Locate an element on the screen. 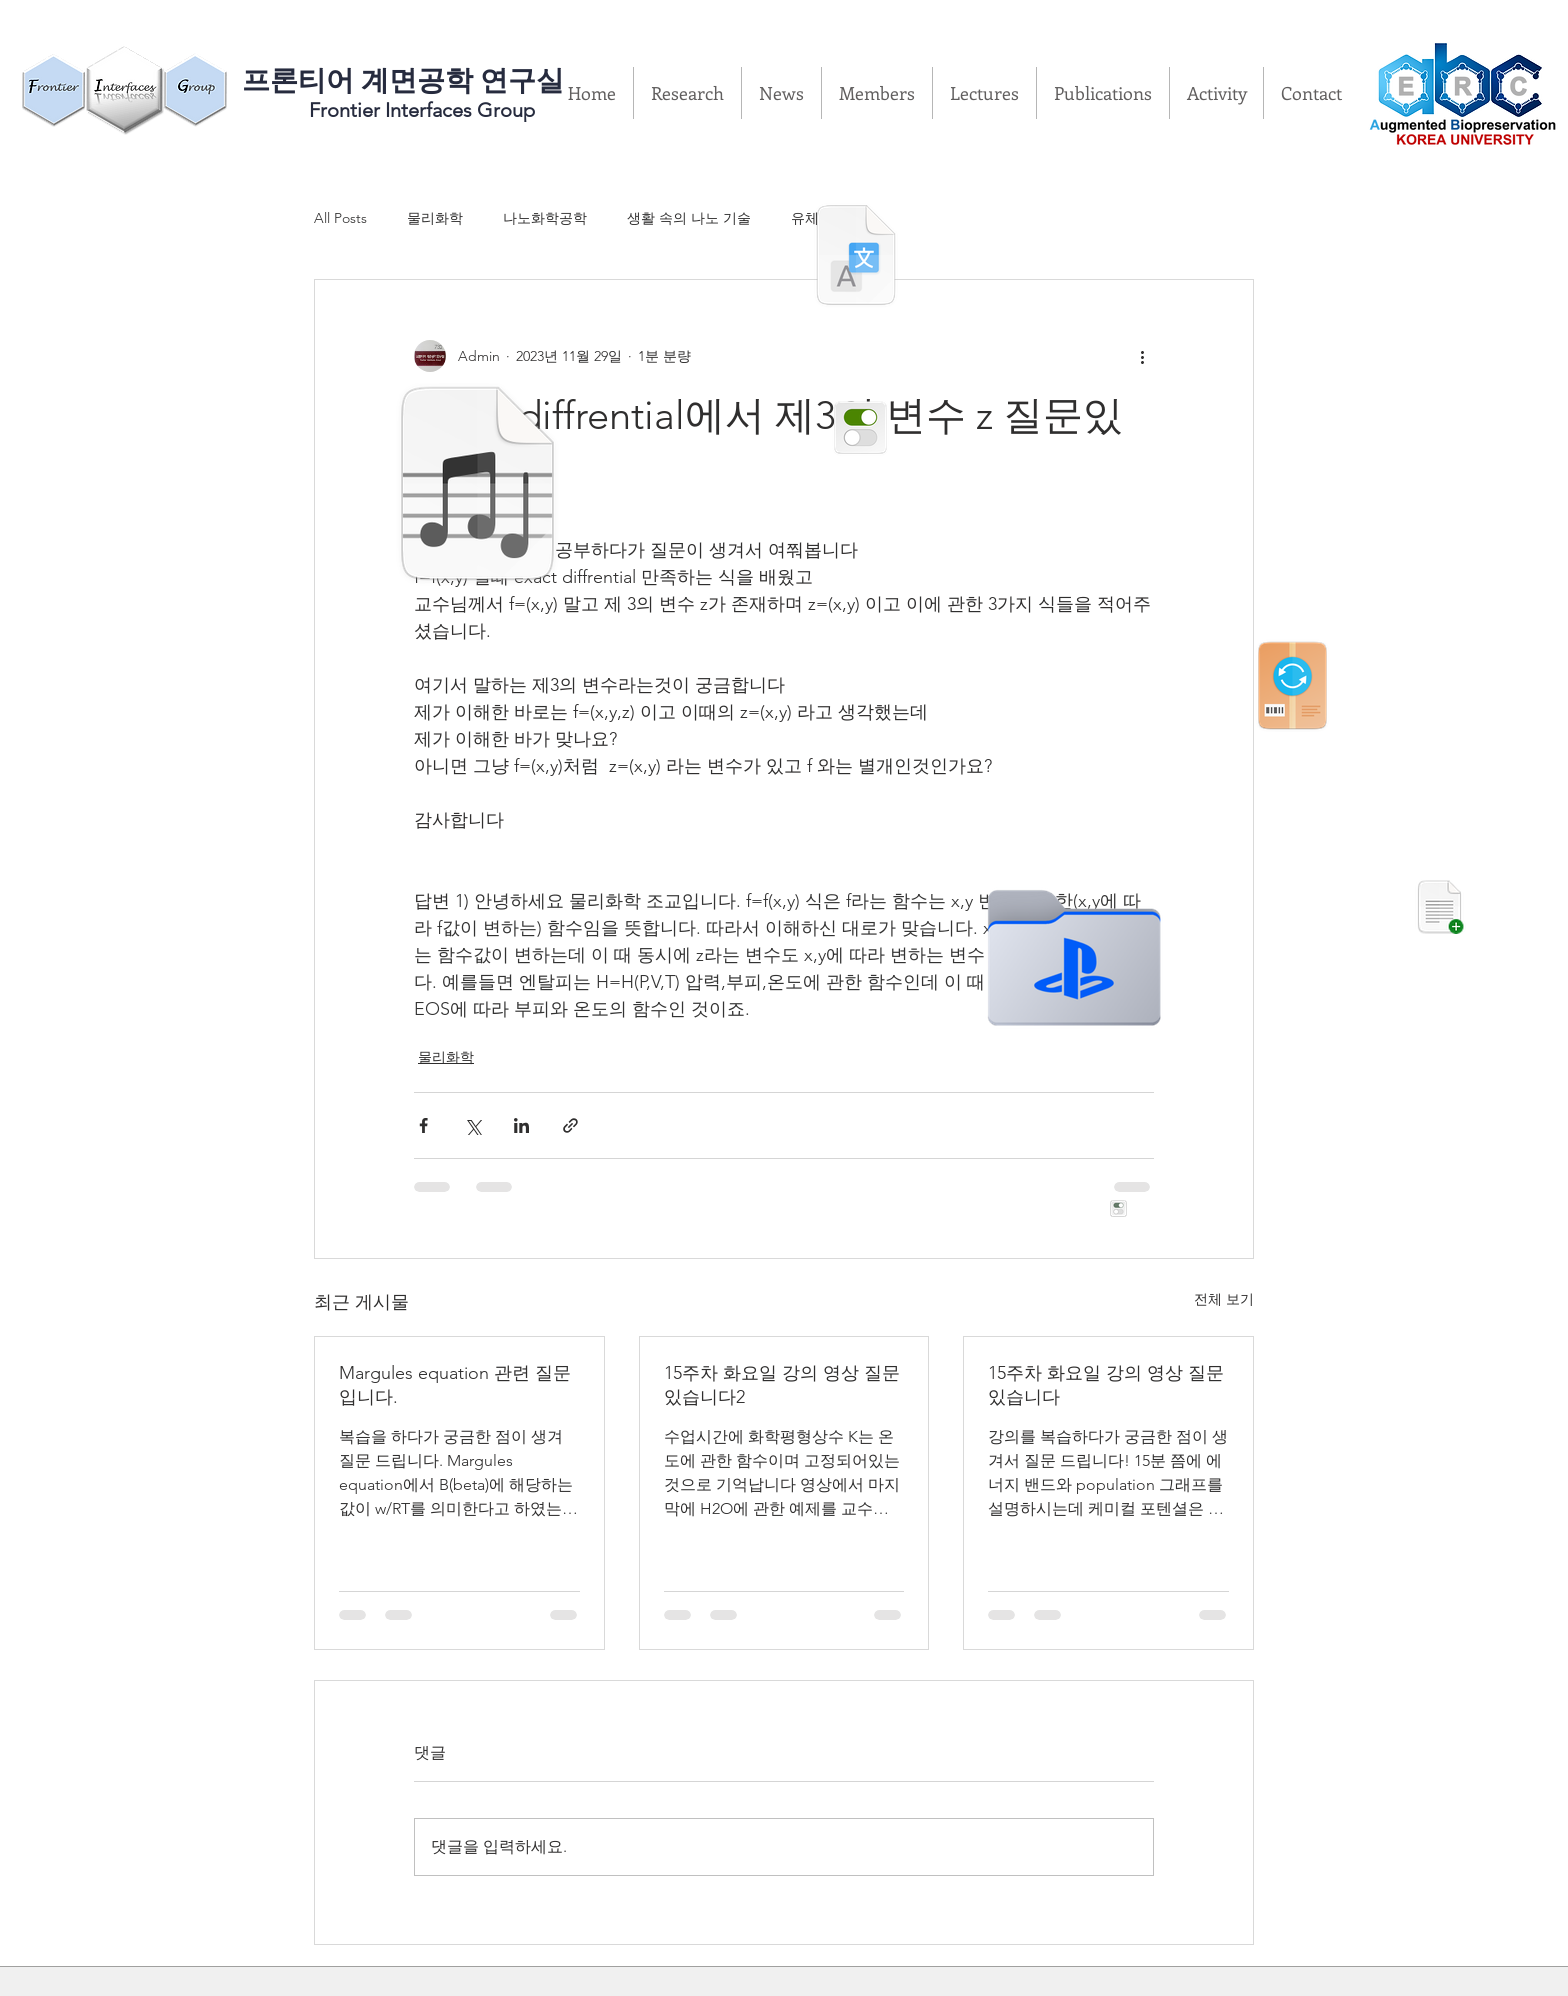 The height and width of the screenshot is (1996, 1568). create a new document is located at coordinates (1439, 906).